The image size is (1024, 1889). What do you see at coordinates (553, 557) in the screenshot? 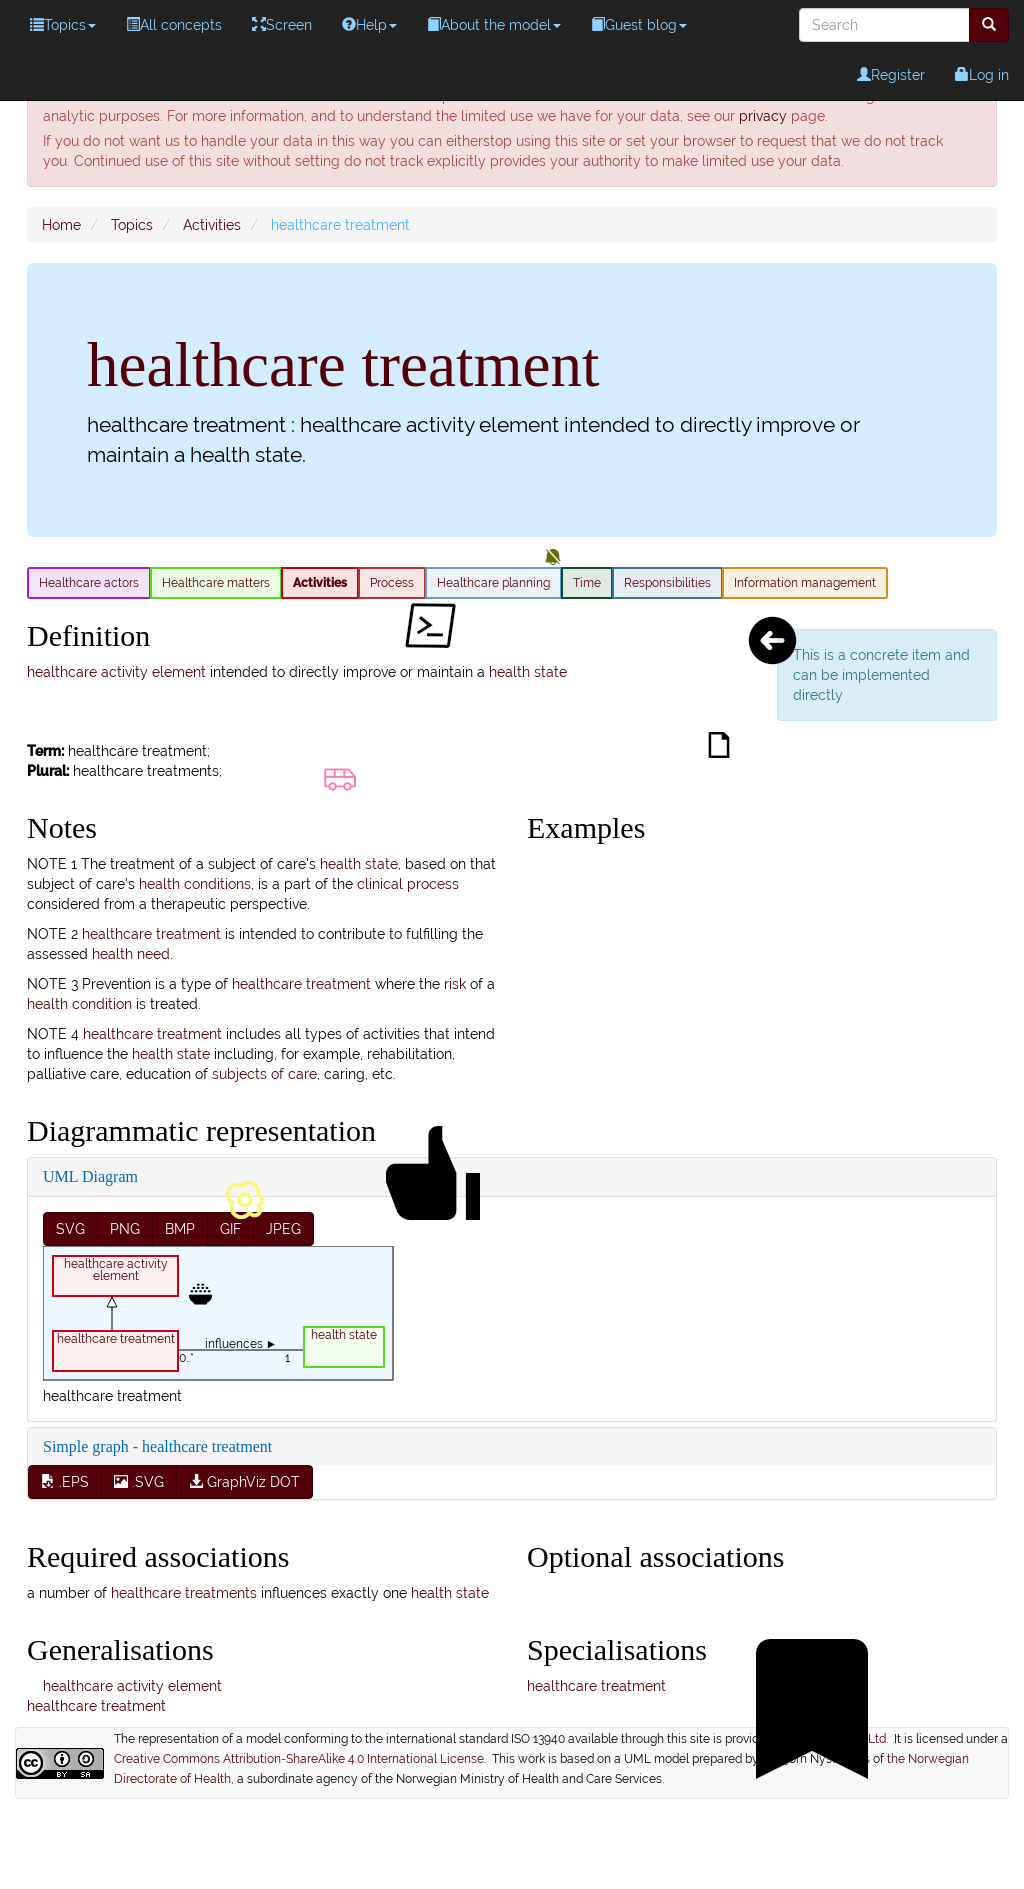
I see `mute notifications` at bounding box center [553, 557].